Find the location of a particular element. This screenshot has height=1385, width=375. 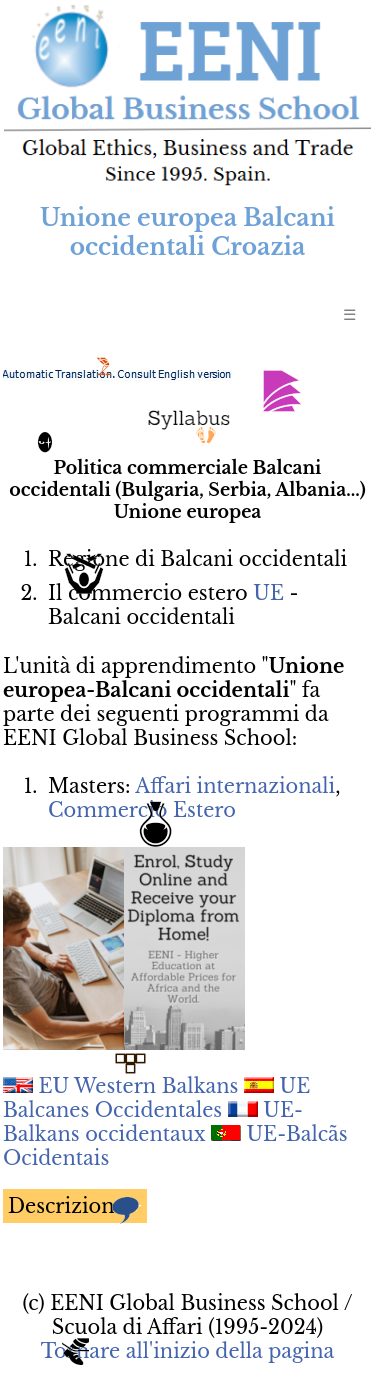

select robotic leg equipment or upgrade is located at coordinates (104, 366).